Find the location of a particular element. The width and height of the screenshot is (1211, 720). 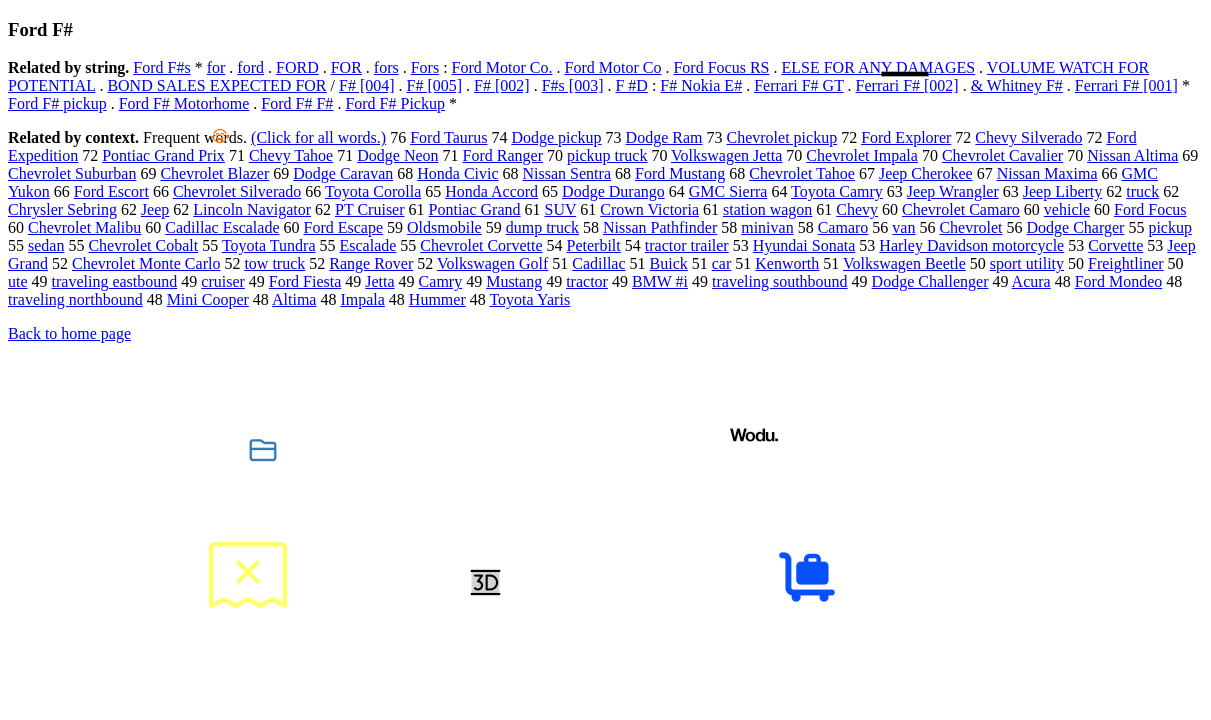

remove an item from a list is located at coordinates (905, 74).